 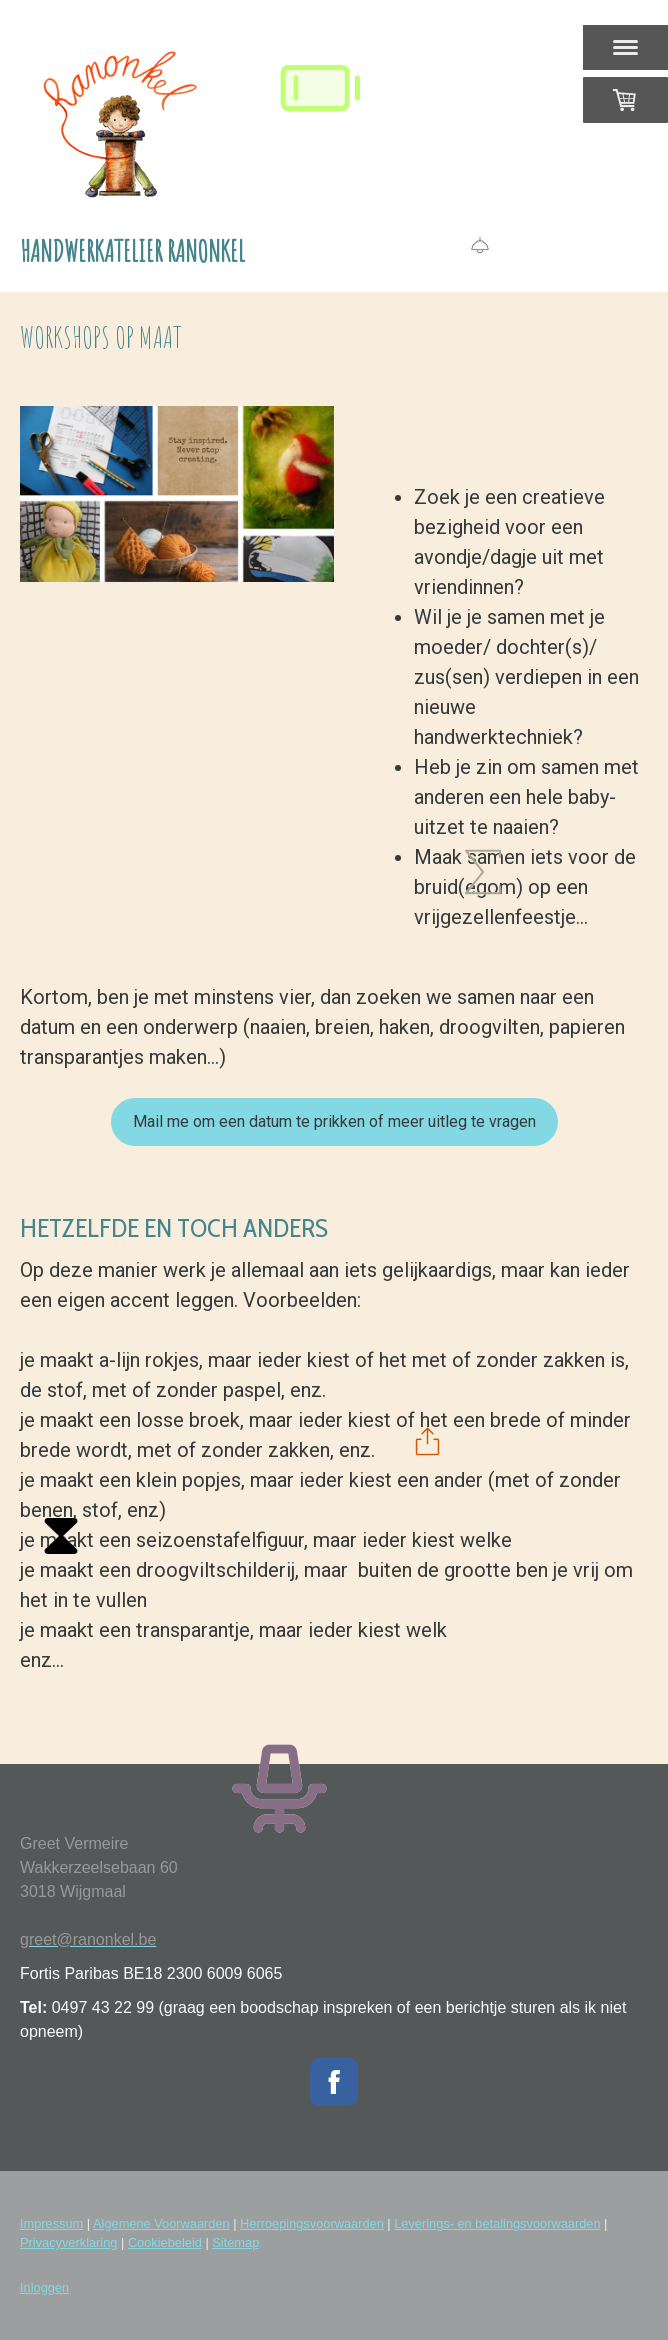 What do you see at coordinates (279, 1788) in the screenshot?
I see `access workspace or office settings` at bounding box center [279, 1788].